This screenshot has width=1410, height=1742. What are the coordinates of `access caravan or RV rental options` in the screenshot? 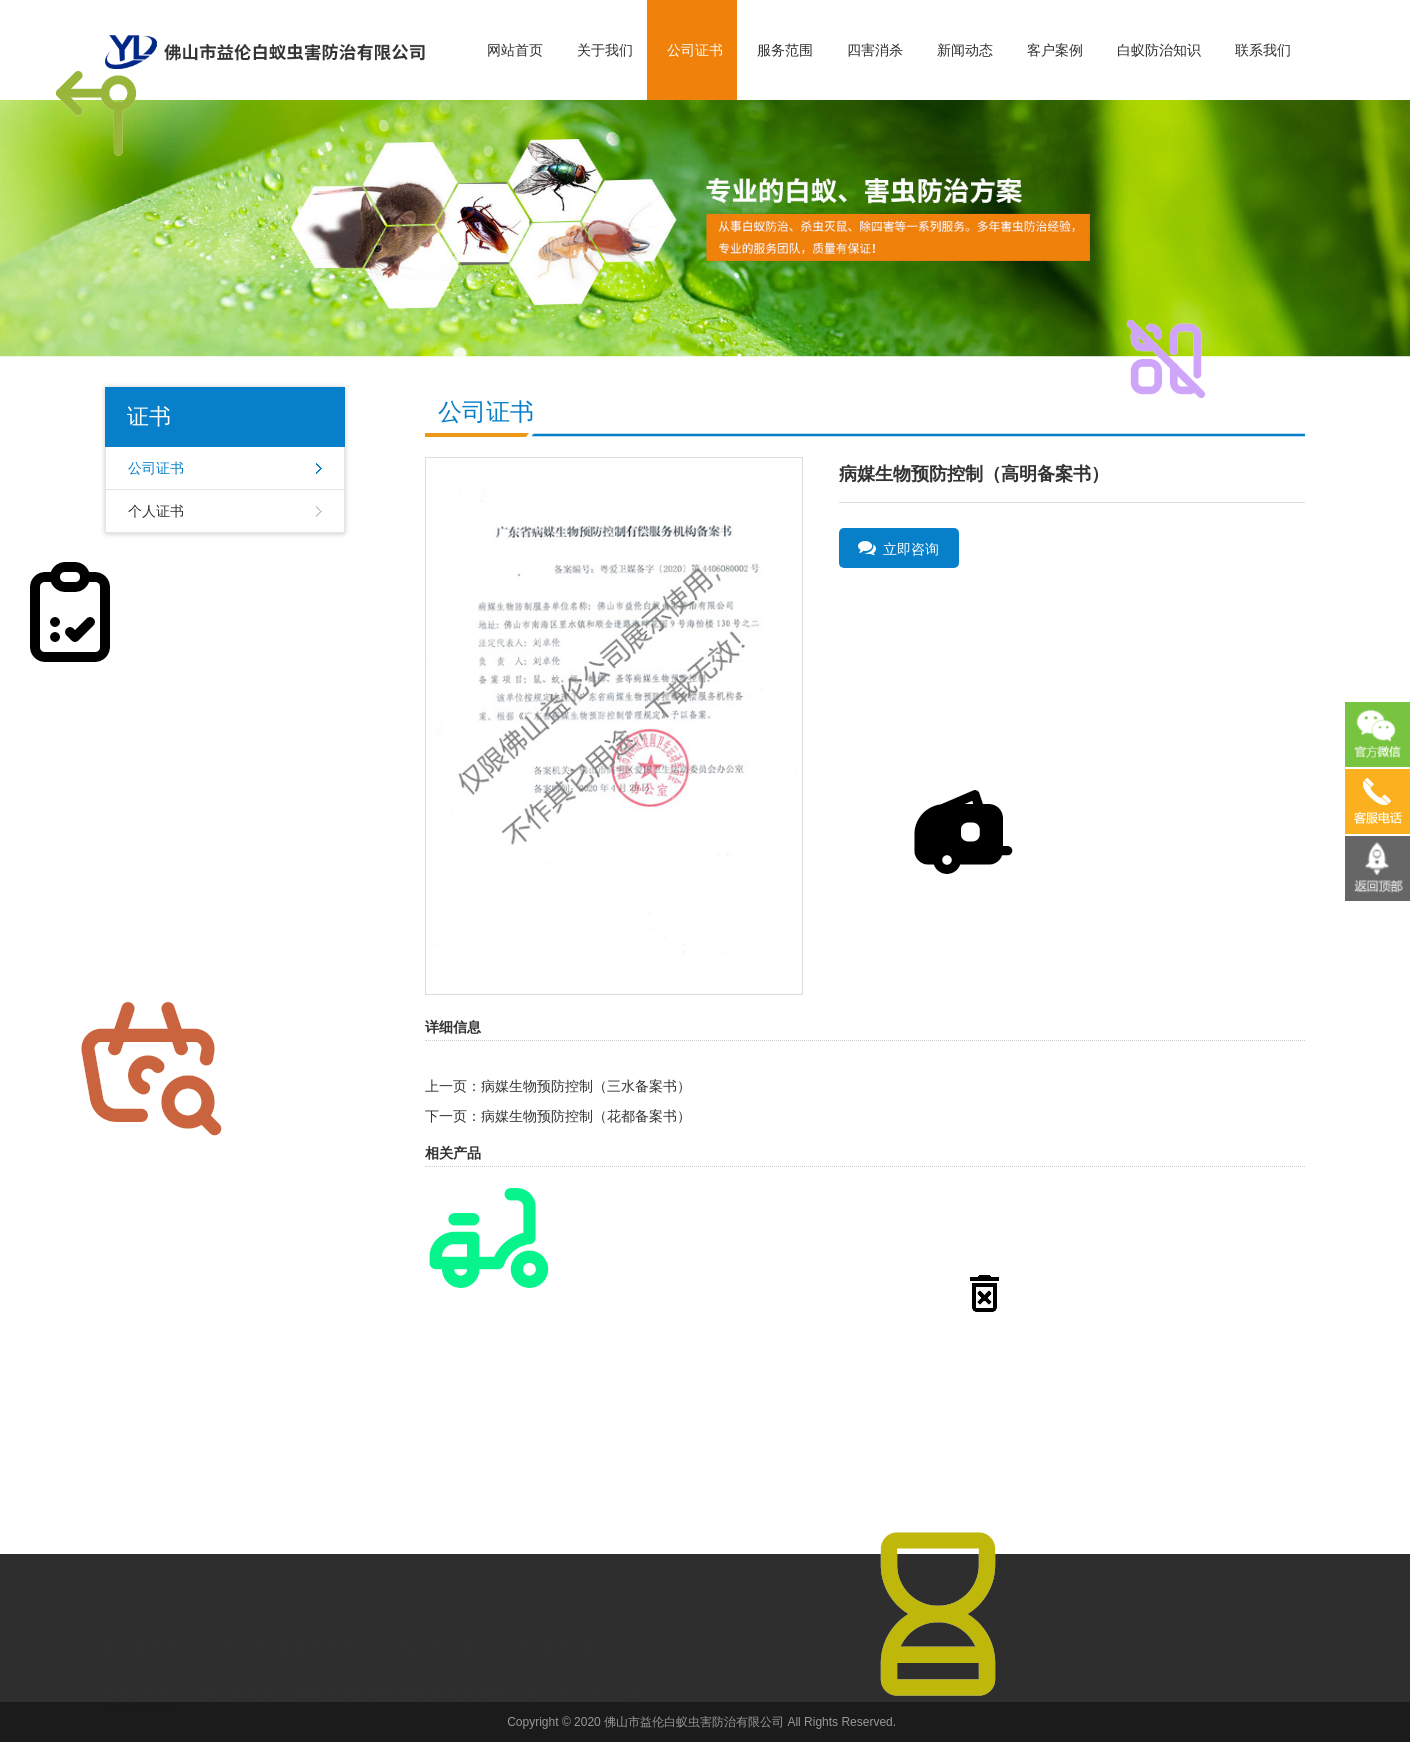 It's located at (961, 832).